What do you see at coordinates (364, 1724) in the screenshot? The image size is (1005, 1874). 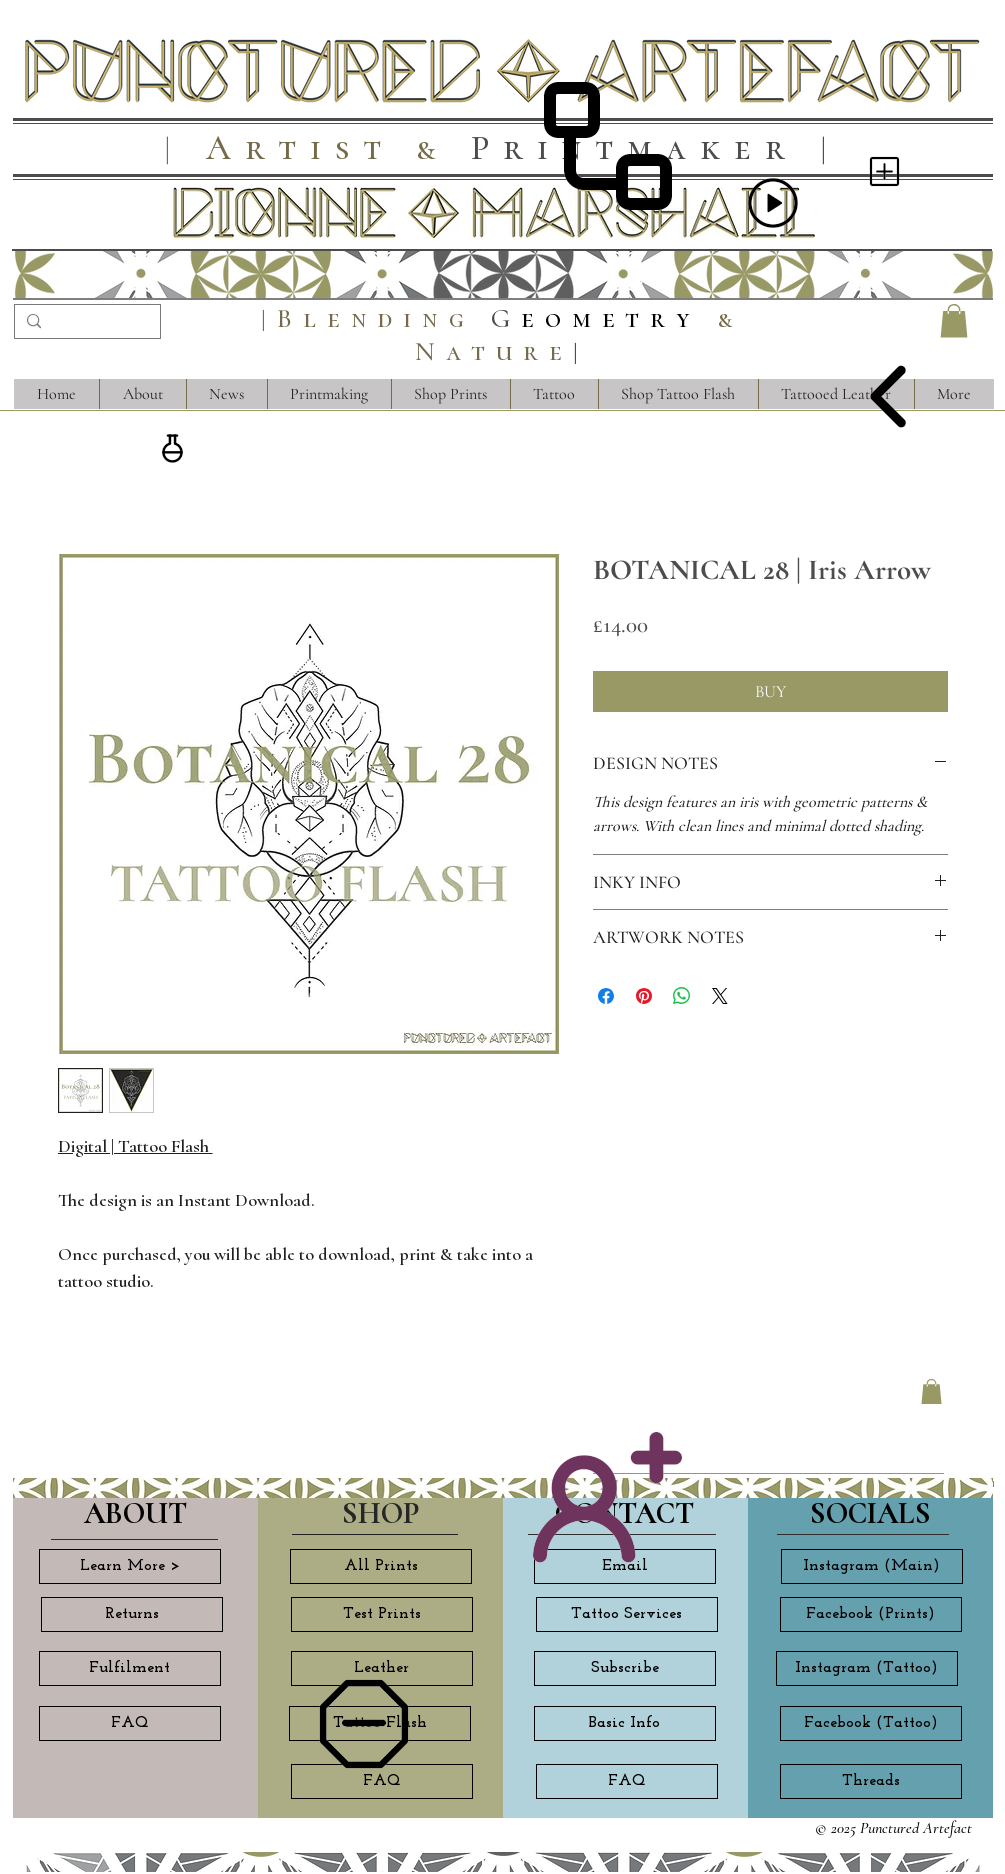 I see `indicates blocked or restricted content` at bounding box center [364, 1724].